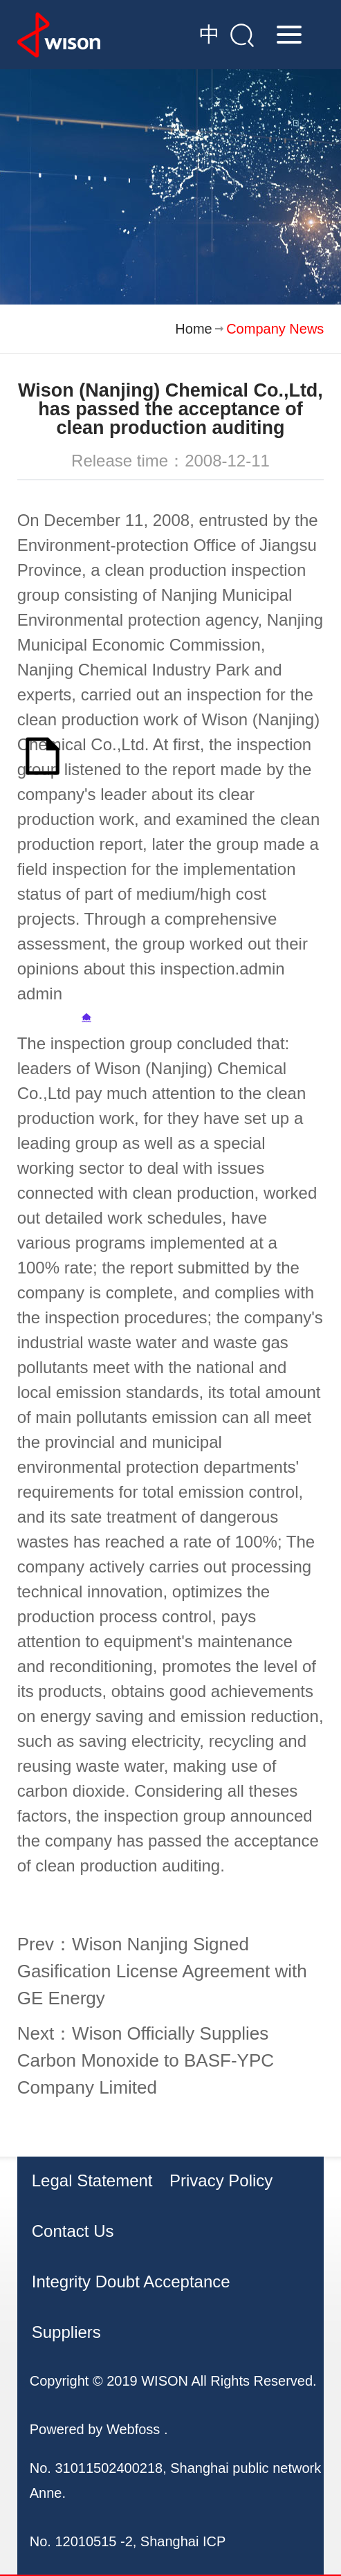 The width and height of the screenshot is (341, 2576). I want to click on indicates flood warning or alert, so click(86, 1018).